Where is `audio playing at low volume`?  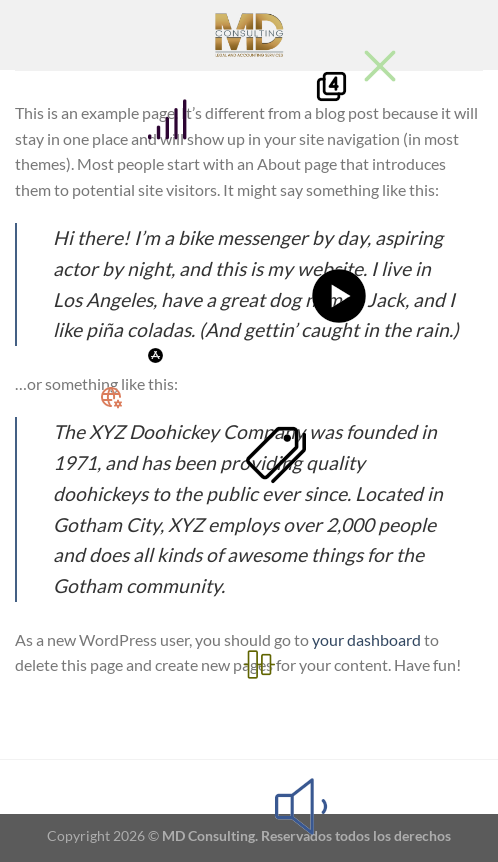
audio playing at low volume is located at coordinates (305, 806).